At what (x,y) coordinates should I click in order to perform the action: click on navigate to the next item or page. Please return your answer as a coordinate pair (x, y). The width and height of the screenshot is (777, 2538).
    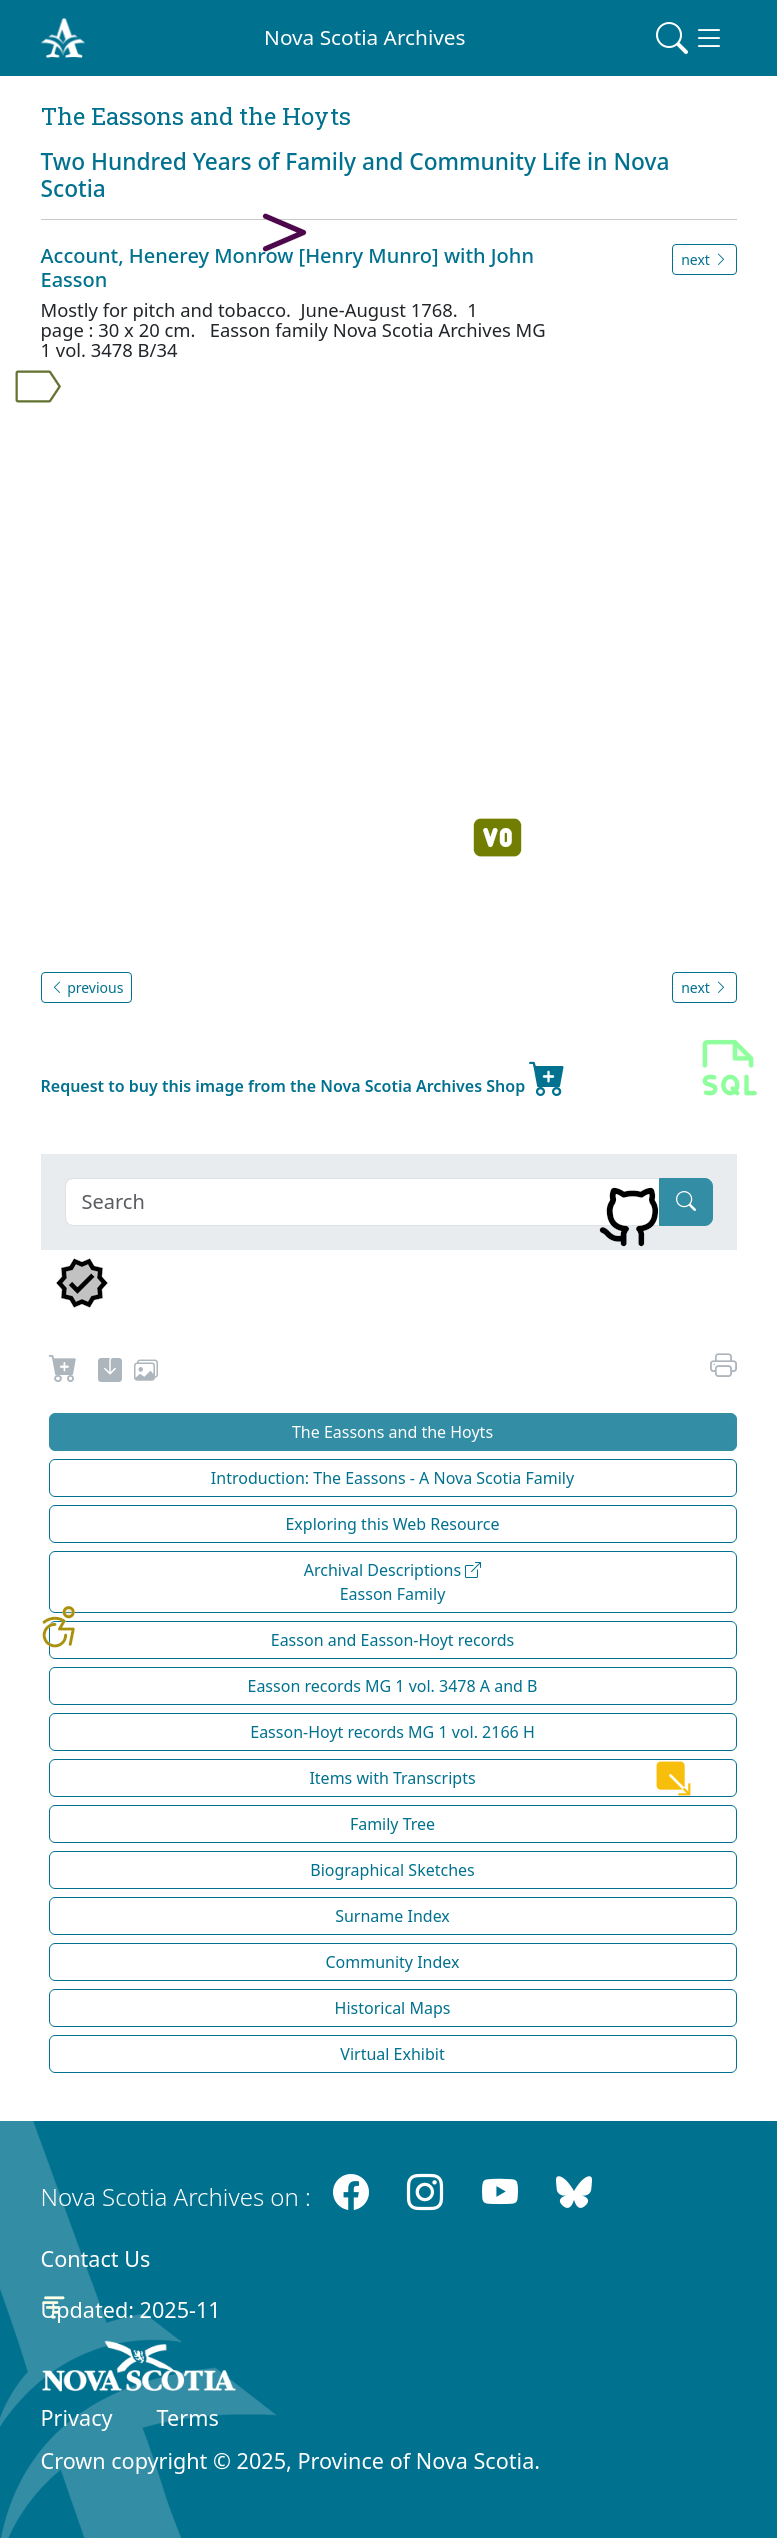
    Looking at the image, I should click on (284, 232).